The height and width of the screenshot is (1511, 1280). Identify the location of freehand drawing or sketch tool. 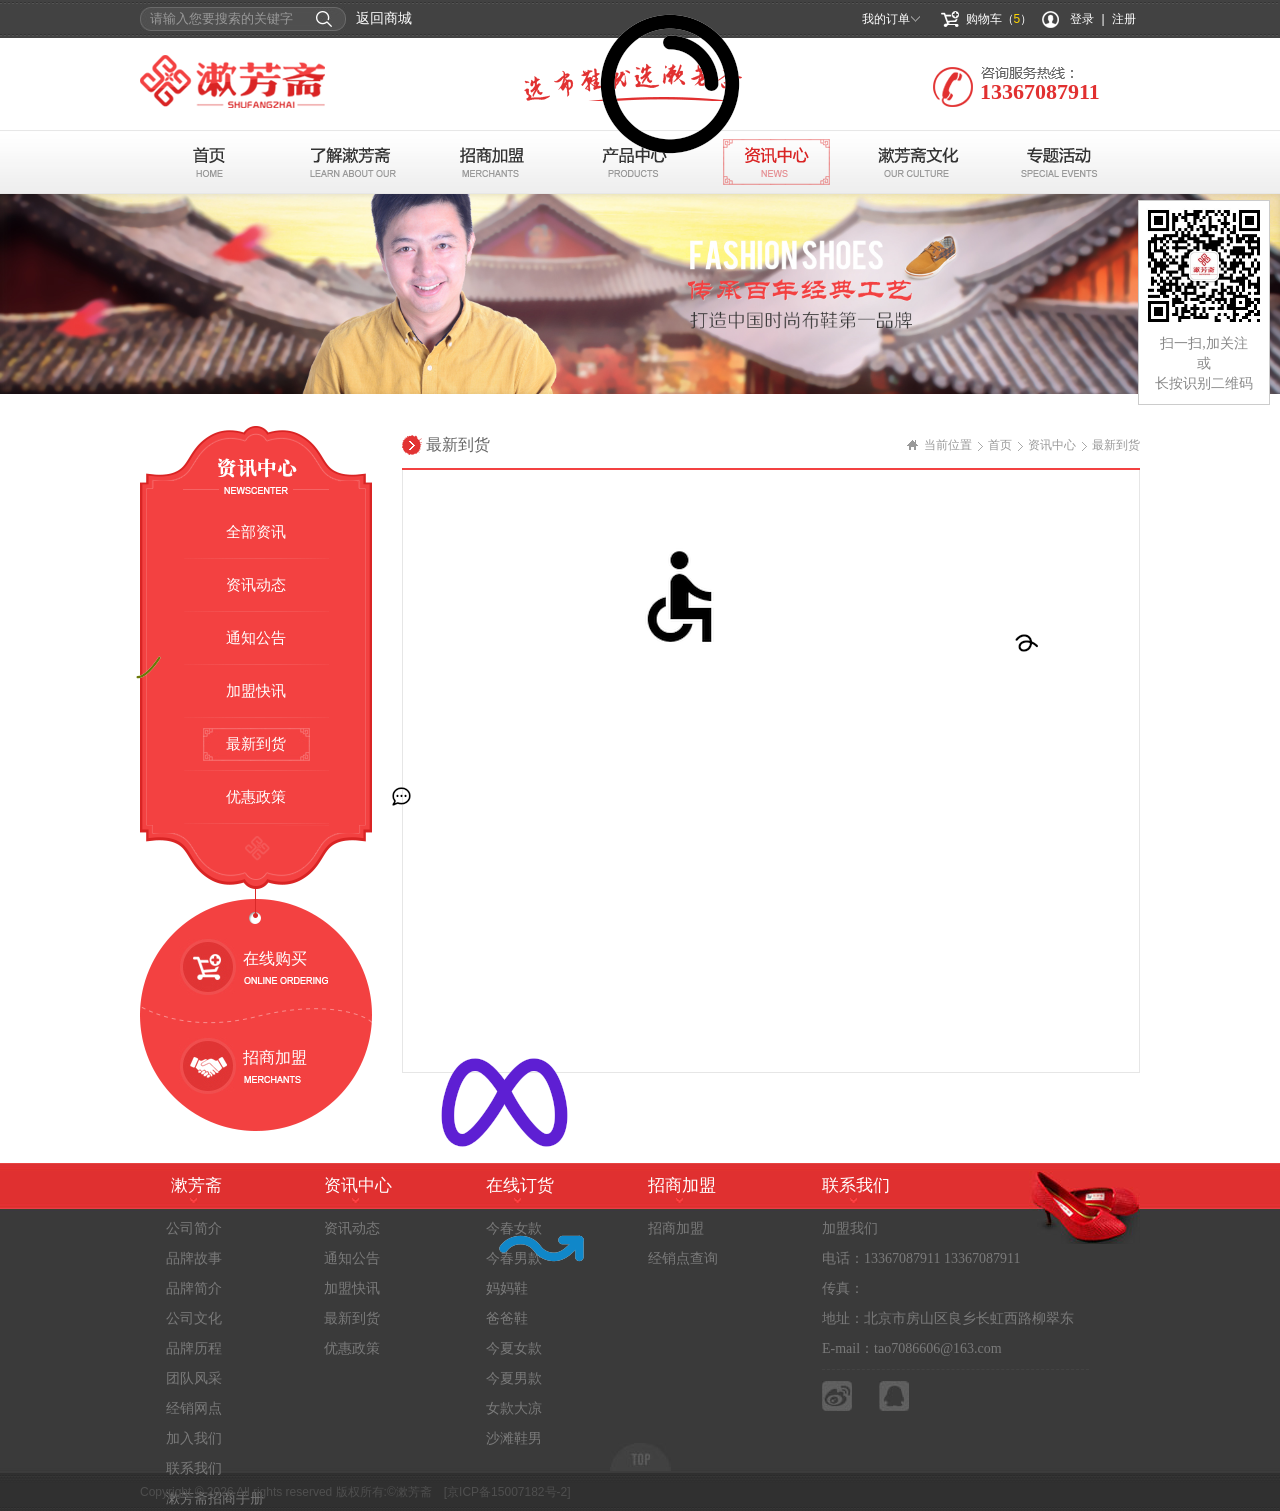
(1026, 643).